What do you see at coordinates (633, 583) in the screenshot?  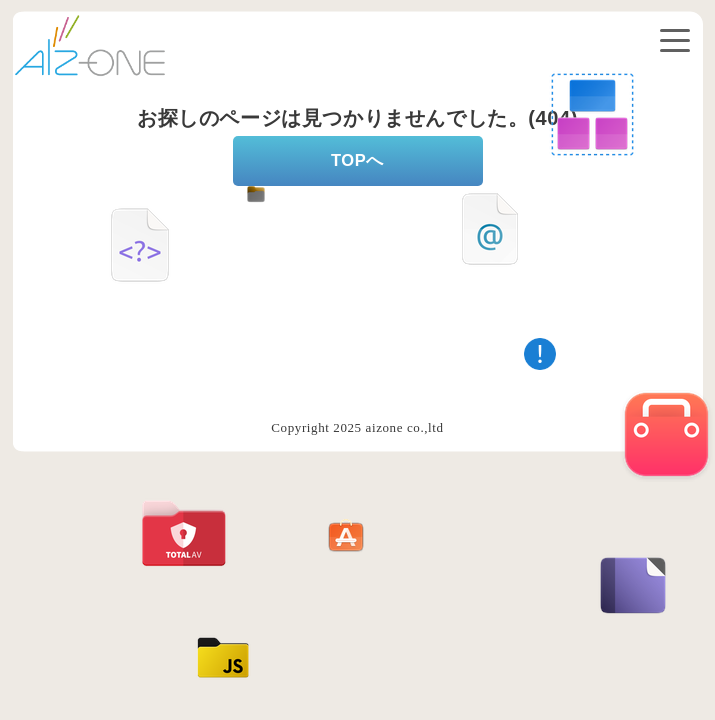 I see `change your desktop wallpaper` at bounding box center [633, 583].